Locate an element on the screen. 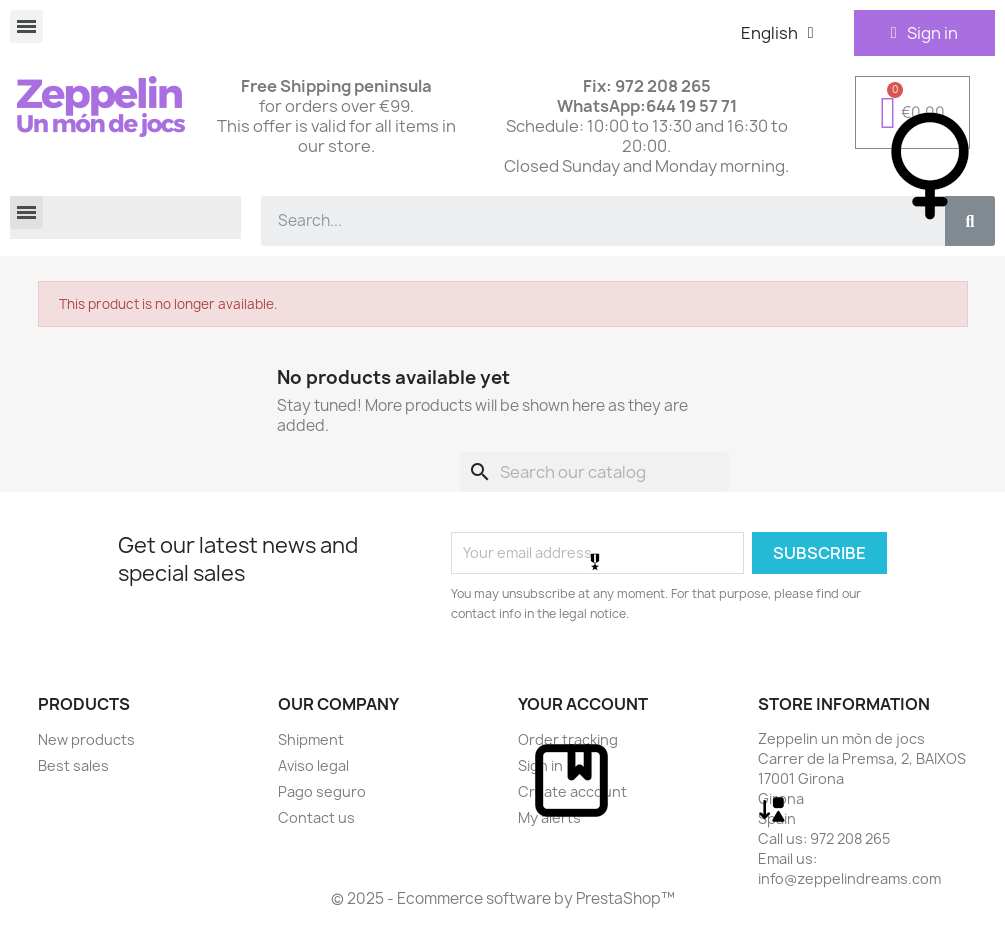 Image resolution: width=1005 pixels, height=925 pixels. view achievements or awards is located at coordinates (595, 562).